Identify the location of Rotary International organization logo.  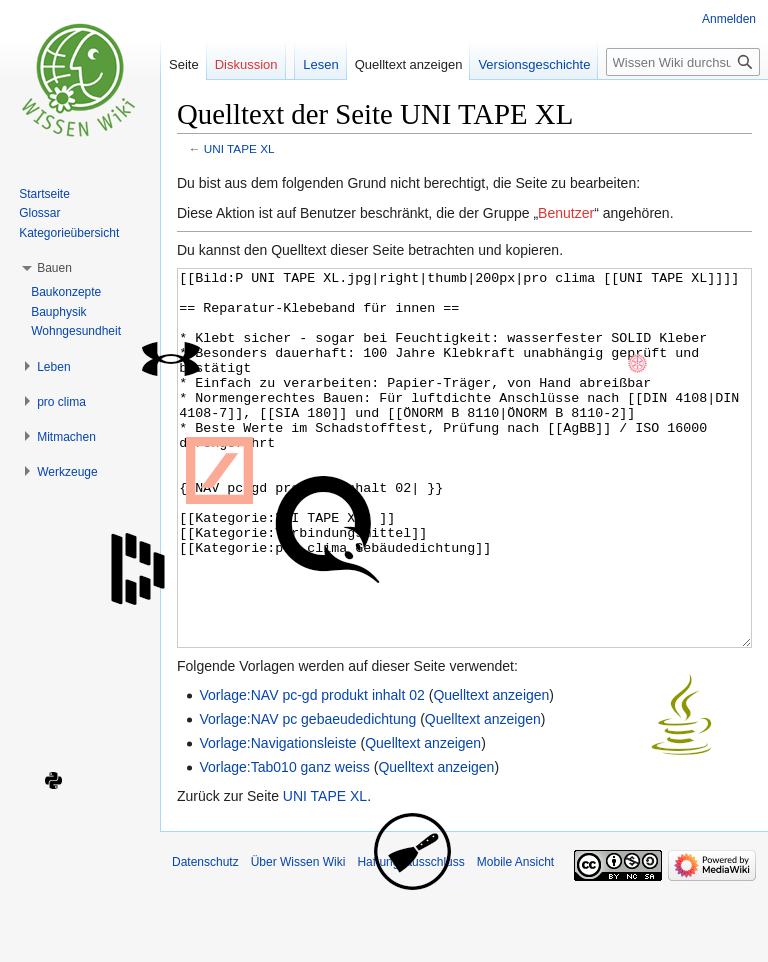
(637, 363).